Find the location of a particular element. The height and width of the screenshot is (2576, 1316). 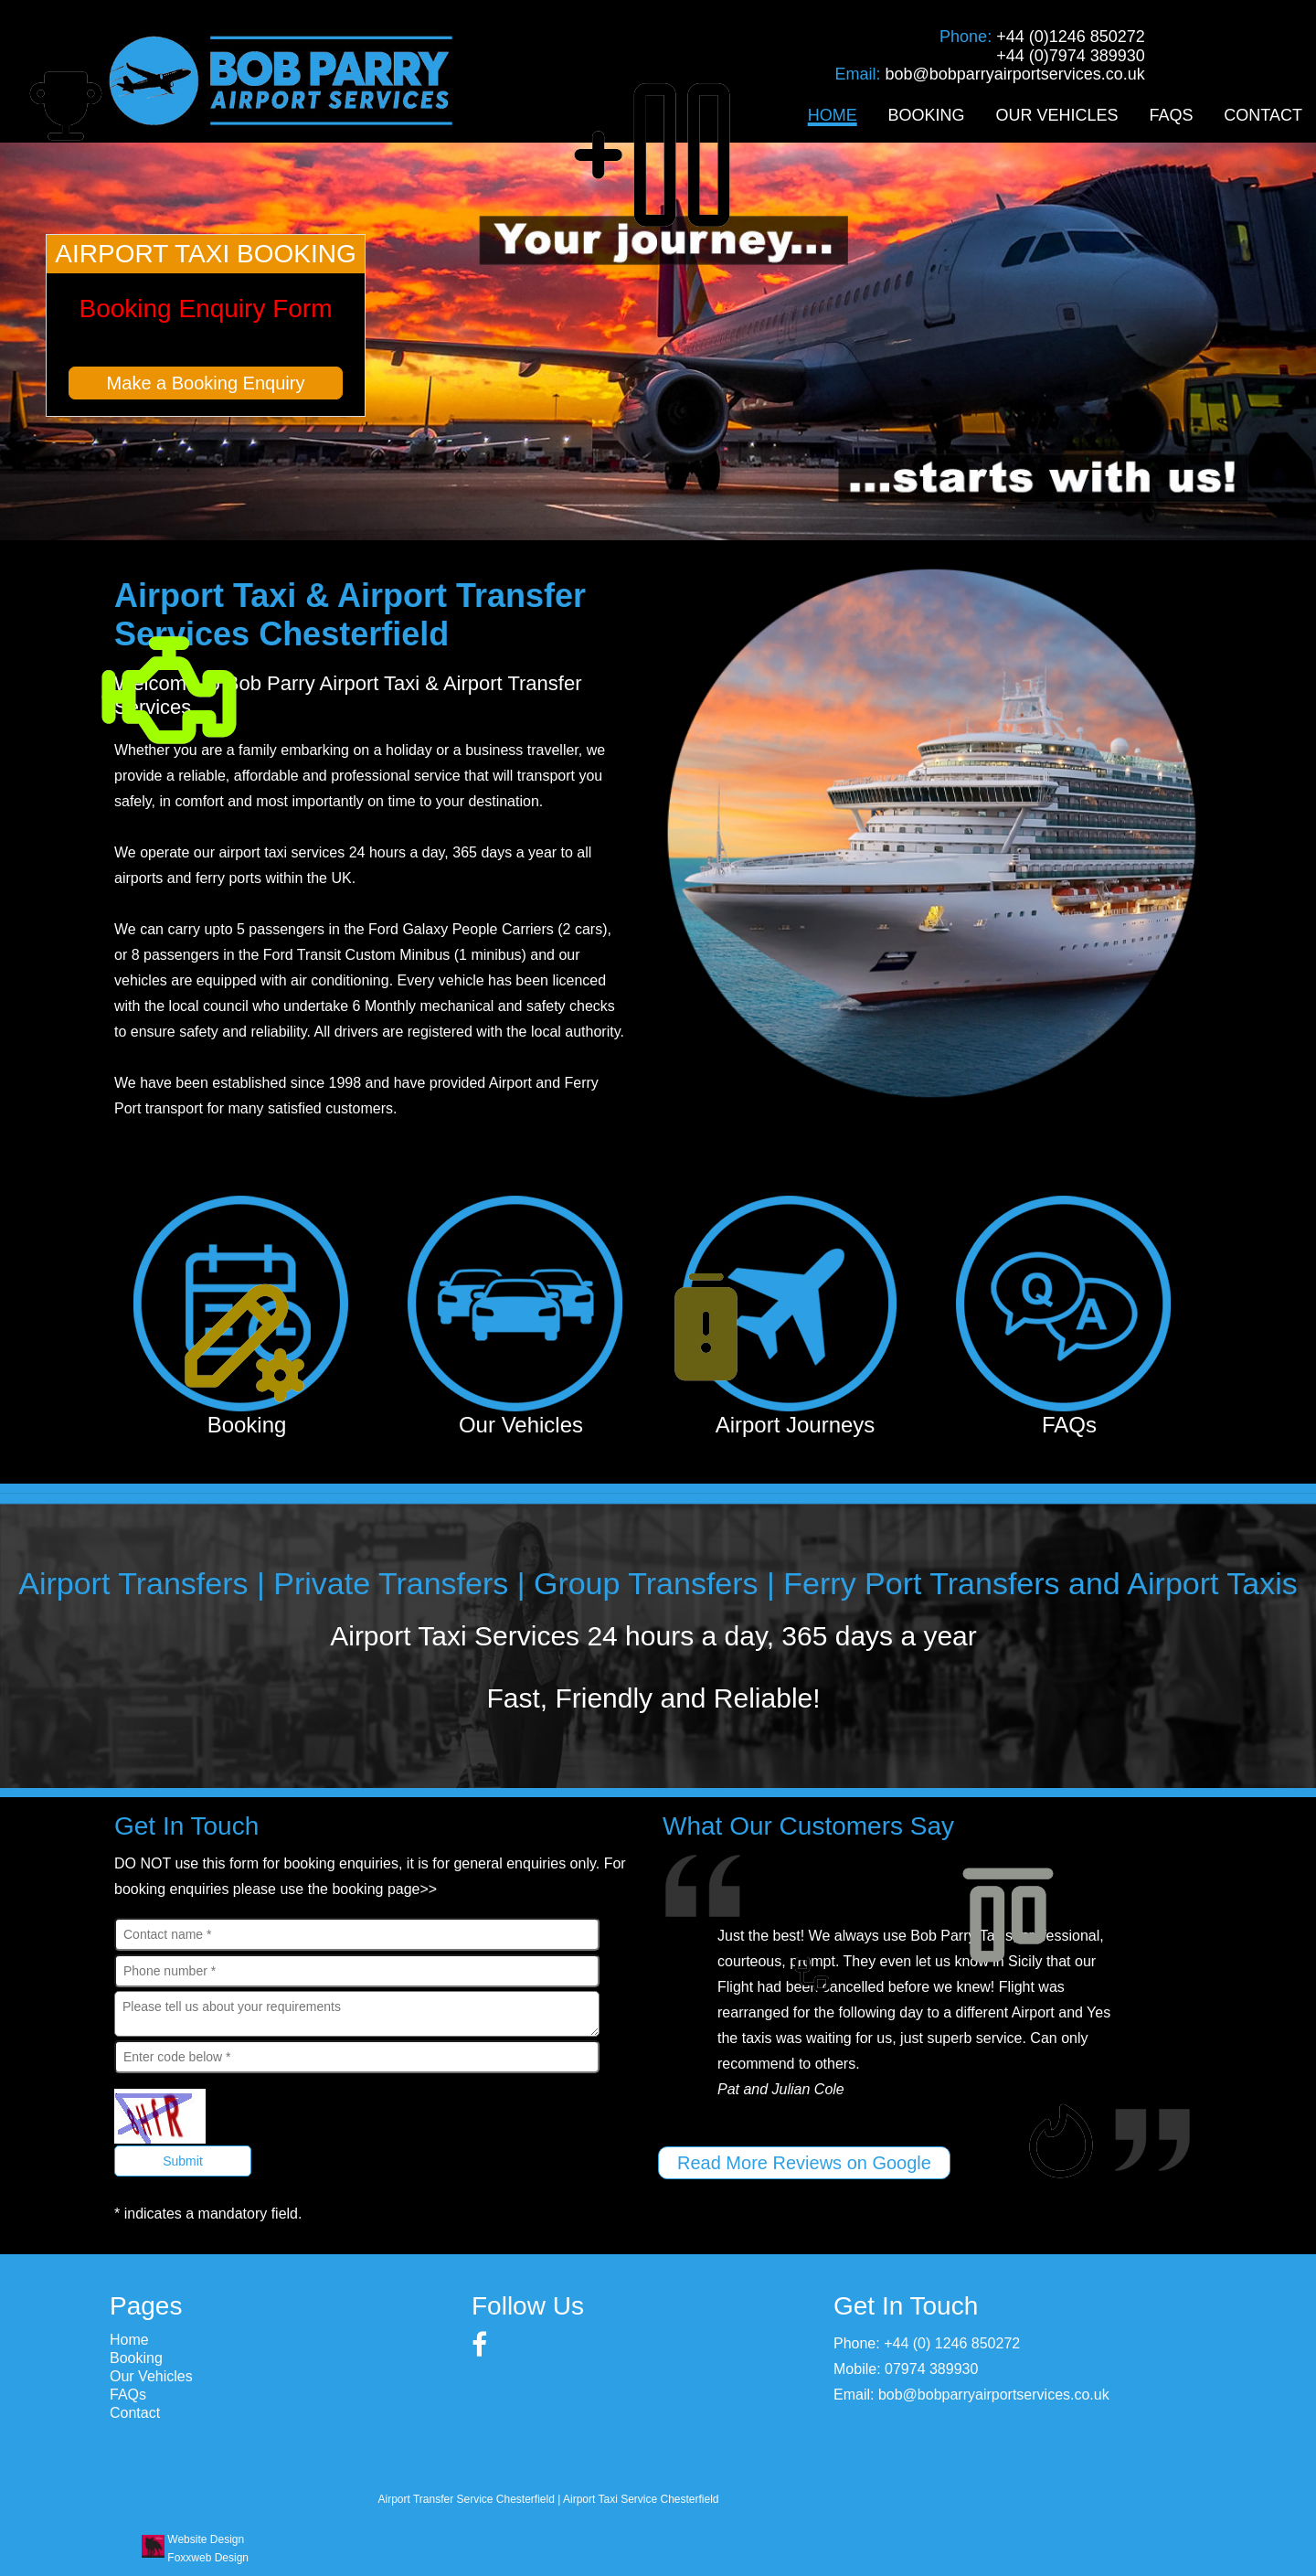

open tinder dating app is located at coordinates (1061, 2143).